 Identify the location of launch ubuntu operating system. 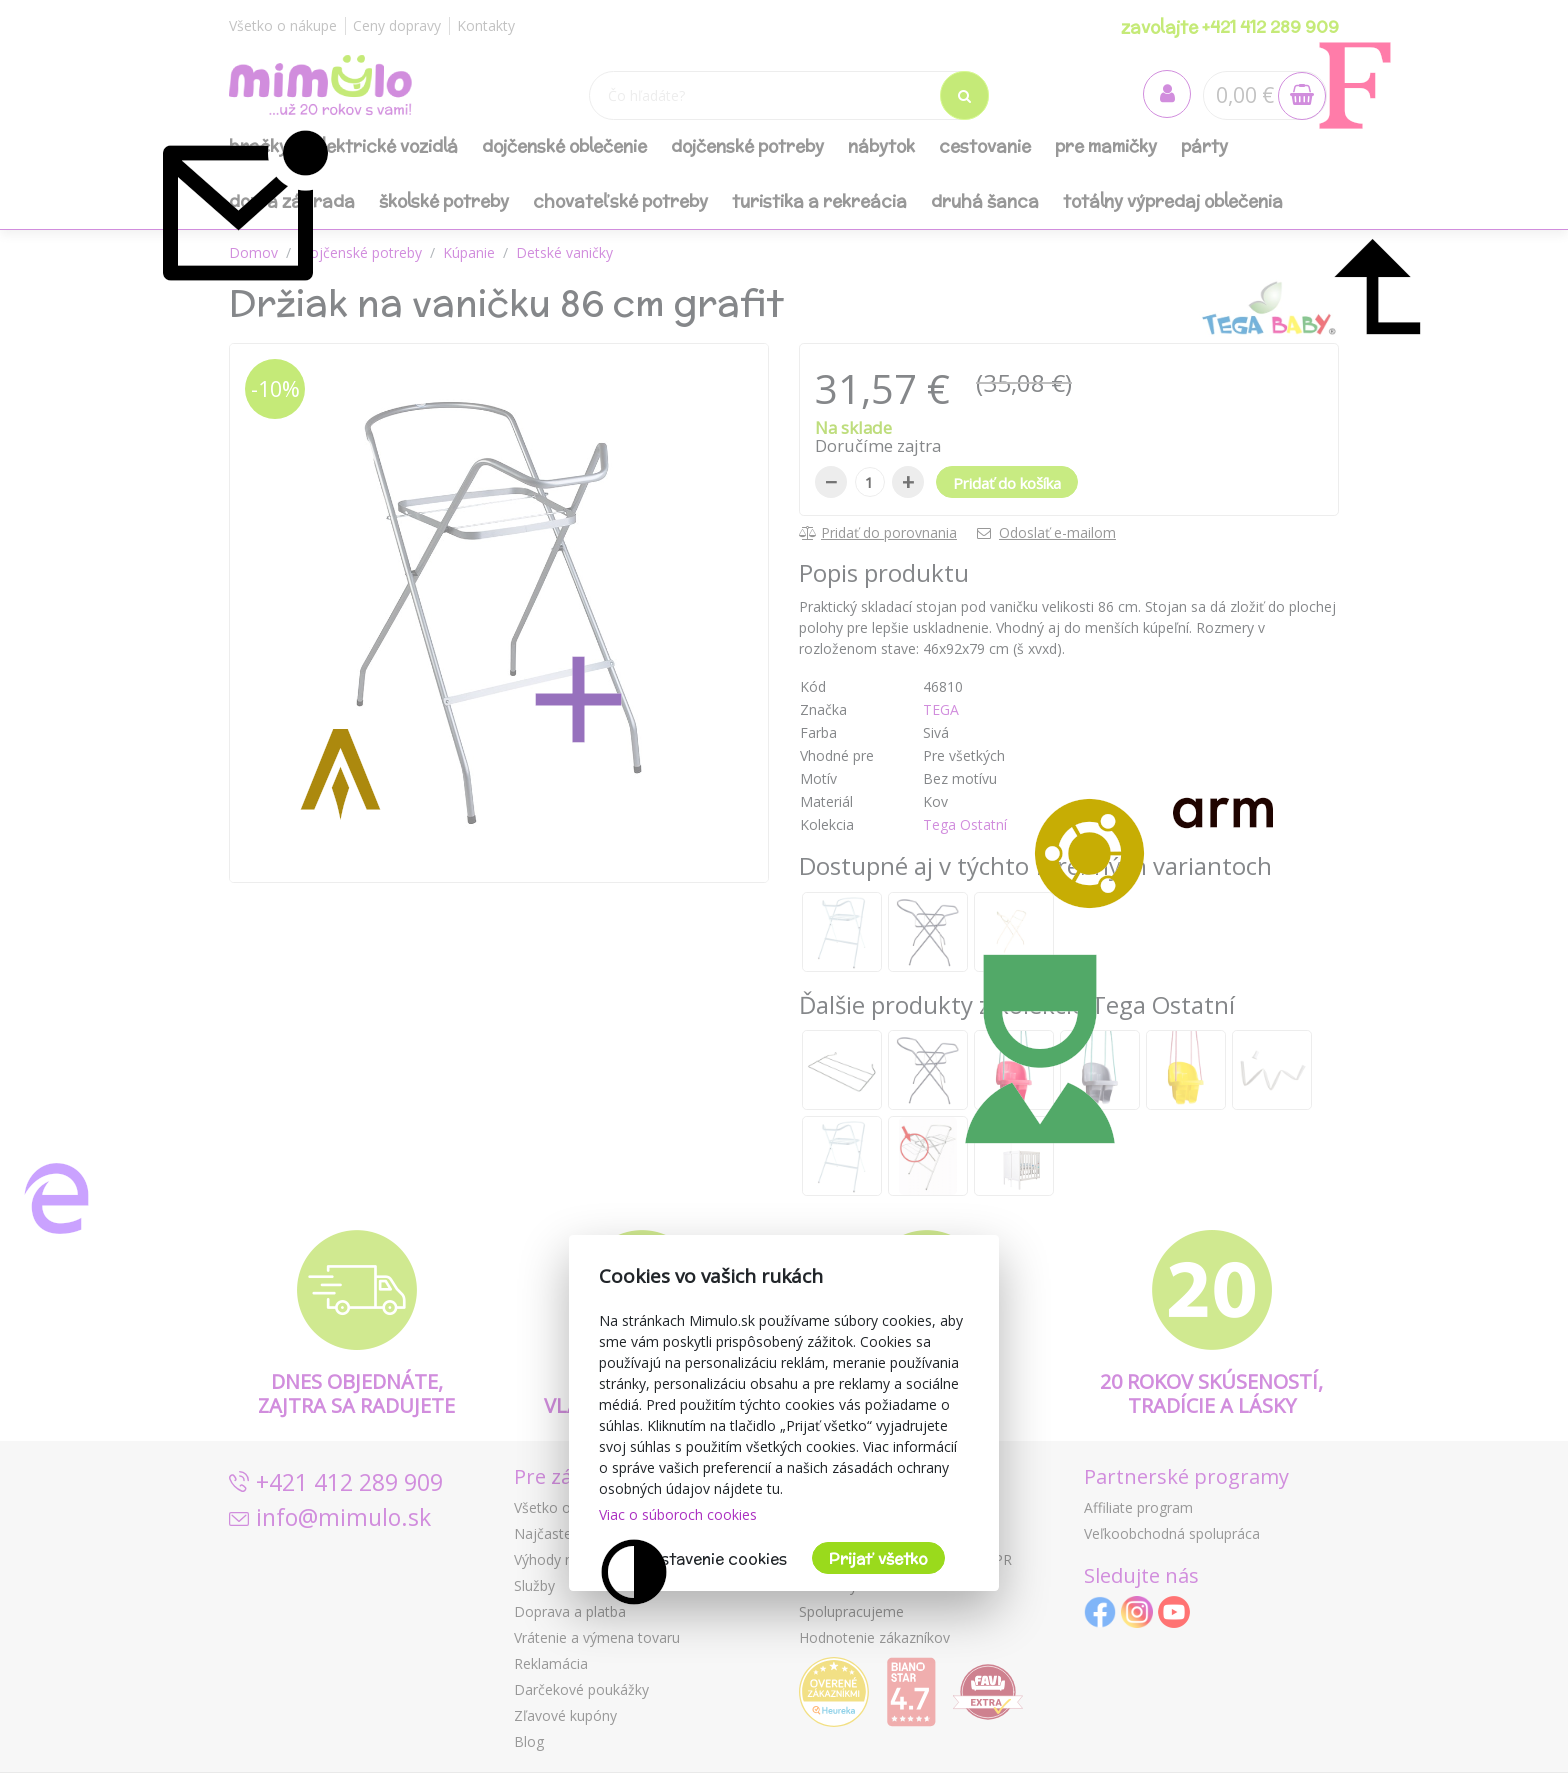
(1089, 853).